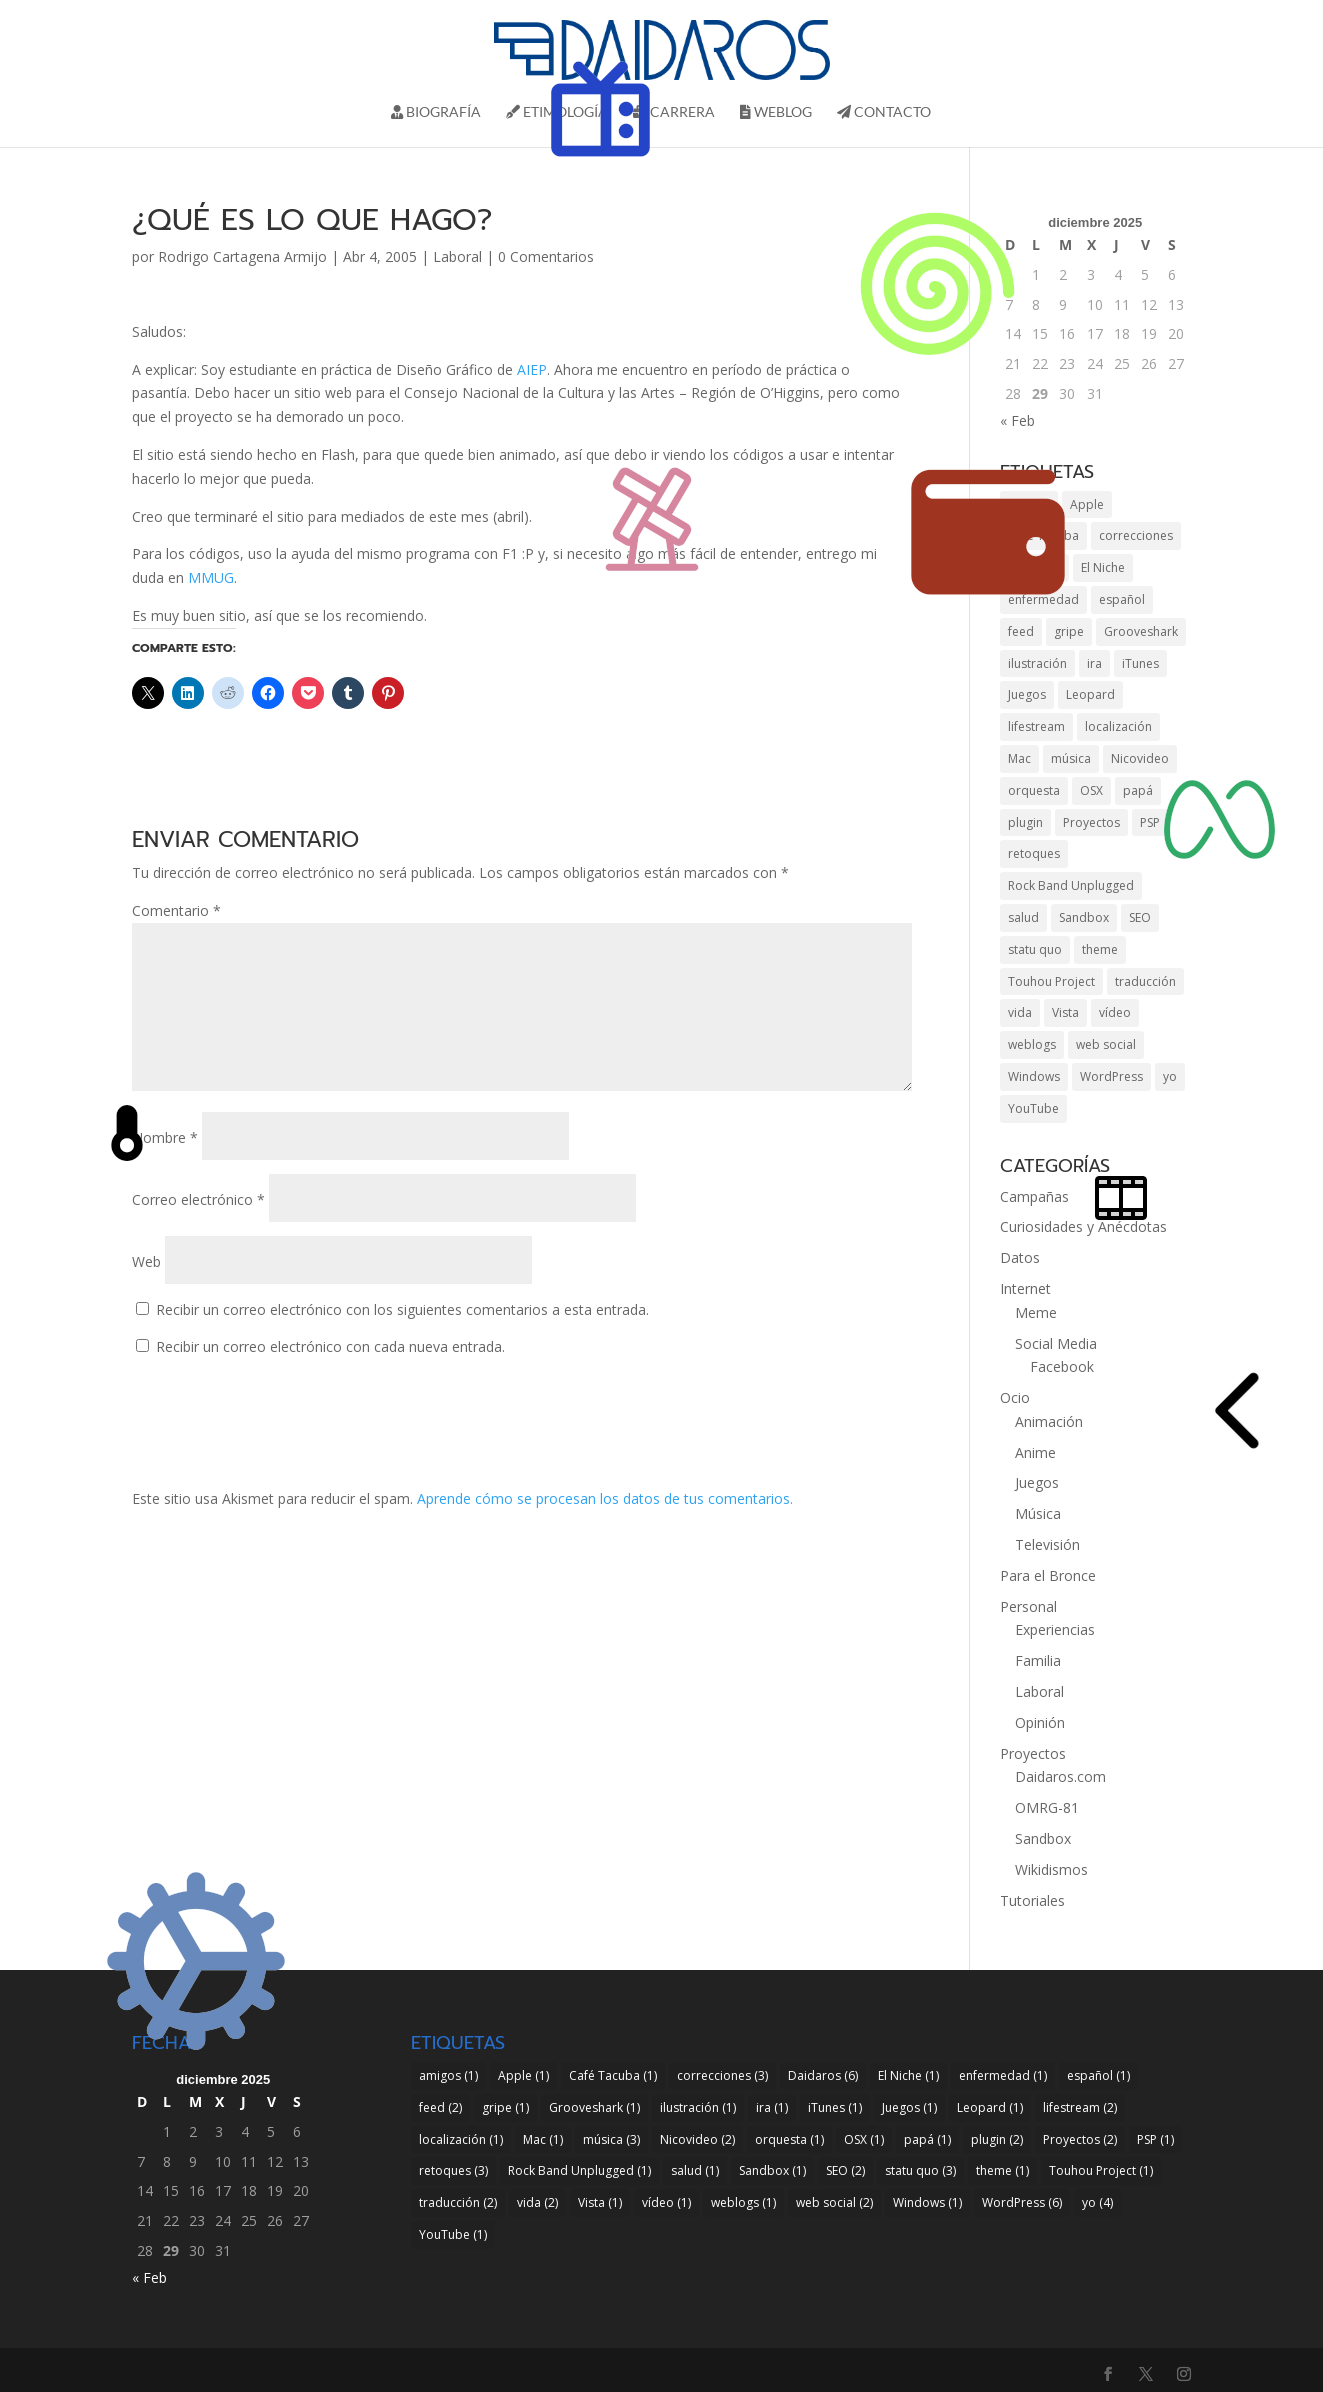 The image size is (1323, 2392). Describe the element at coordinates (600, 114) in the screenshot. I see `access TV or video streaming services` at that location.